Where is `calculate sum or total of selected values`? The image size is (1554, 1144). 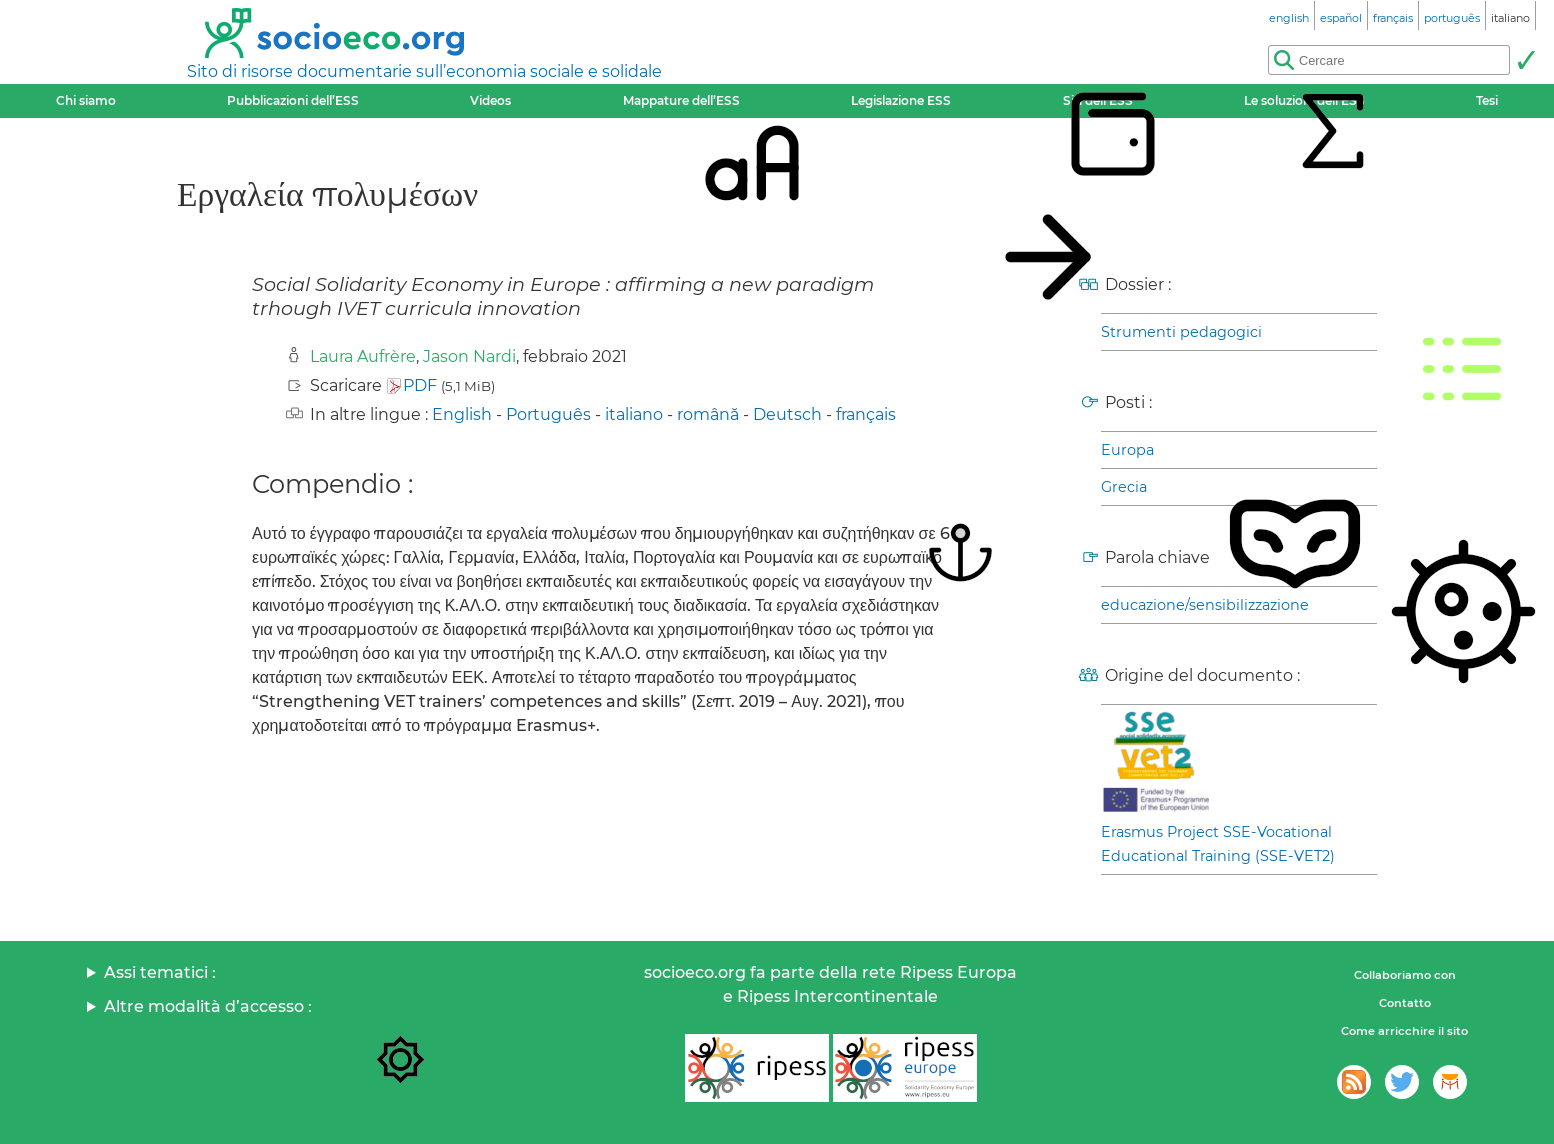 calculate sum or total of selected values is located at coordinates (1333, 131).